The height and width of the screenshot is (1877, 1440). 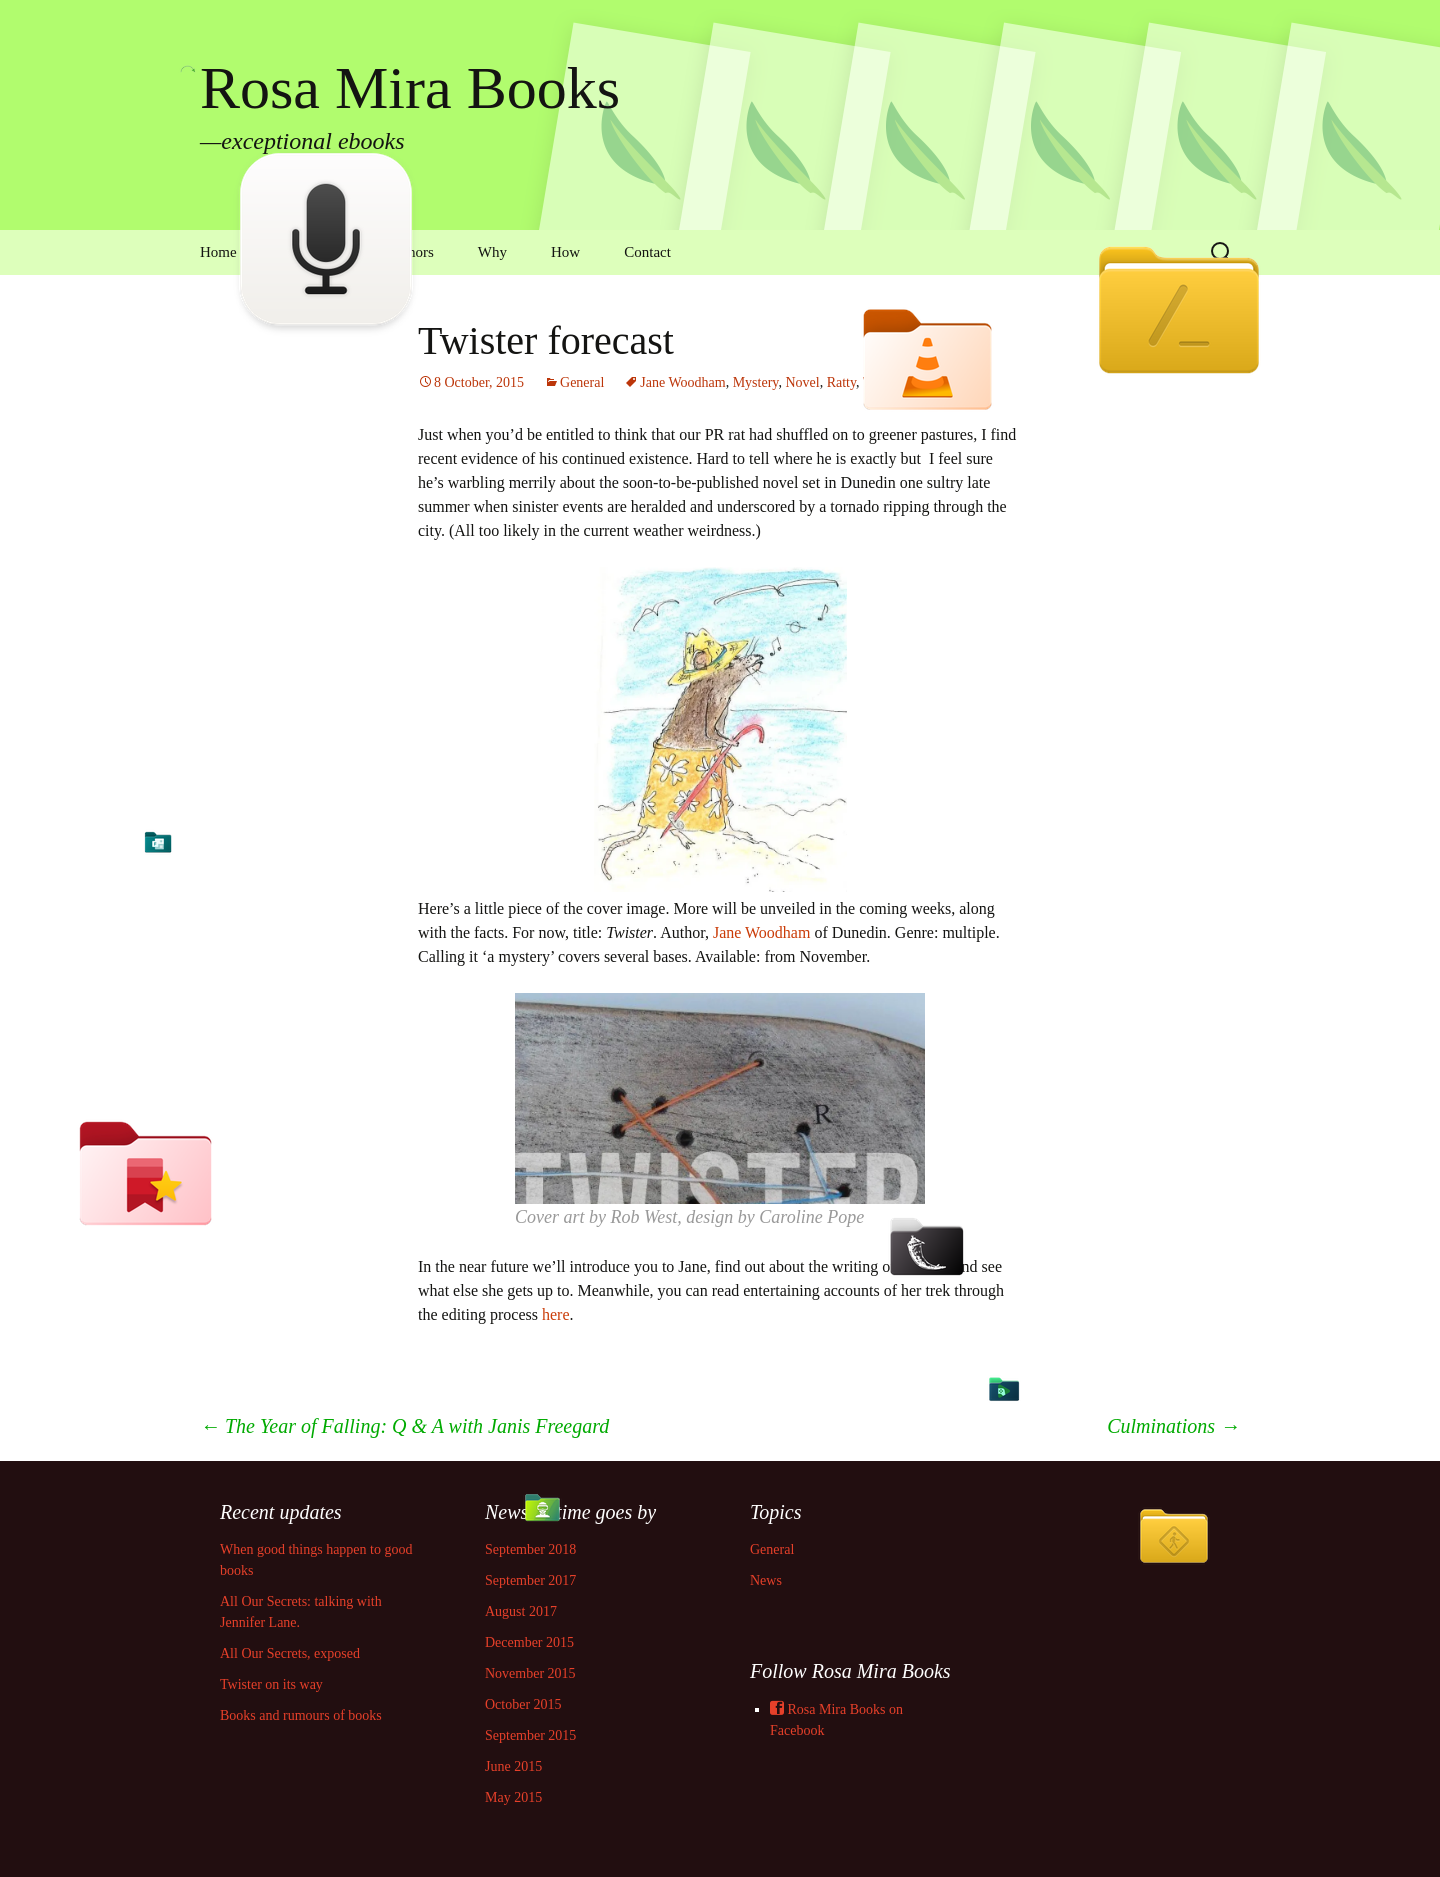 I want to click on access the root directory or top-level folder, so click(x=1179, y=310).